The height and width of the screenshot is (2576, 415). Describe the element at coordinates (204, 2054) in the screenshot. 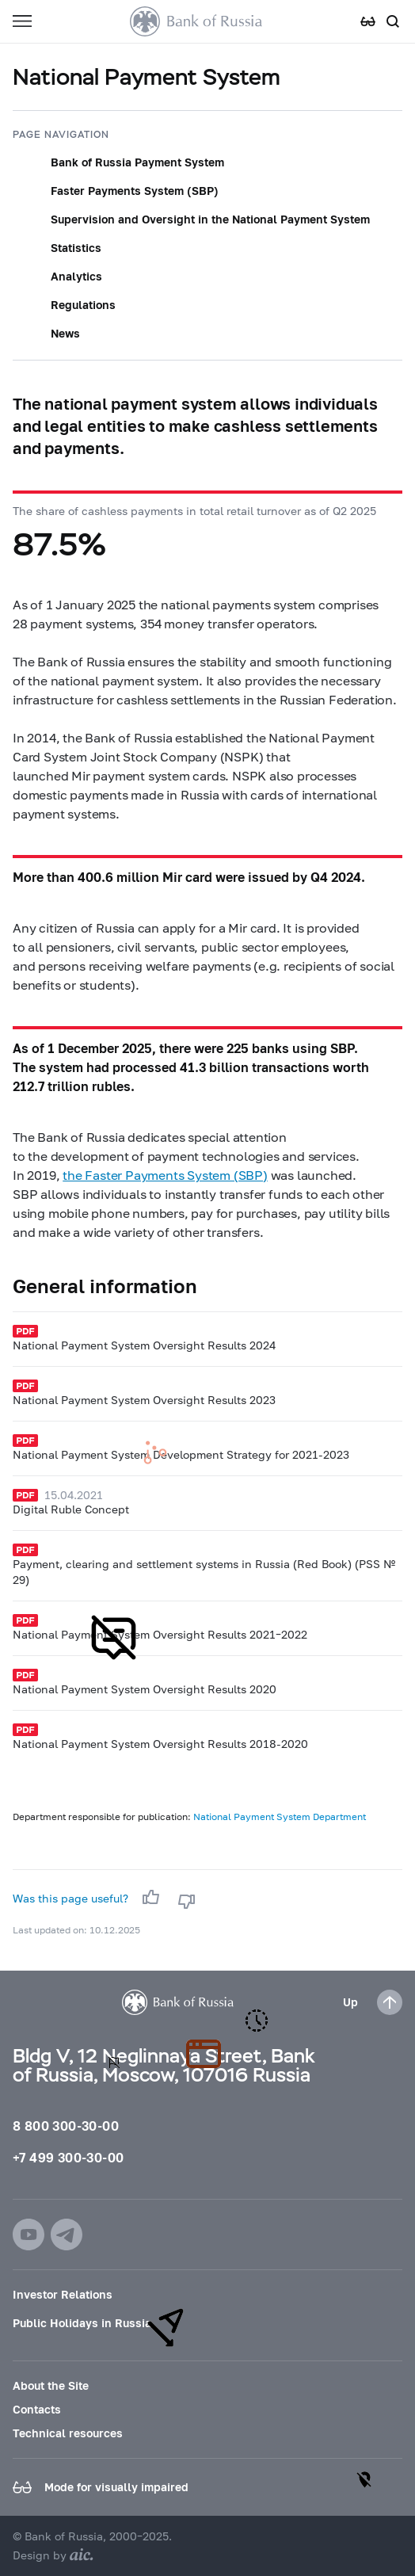

I see `open a new application window` at that location.